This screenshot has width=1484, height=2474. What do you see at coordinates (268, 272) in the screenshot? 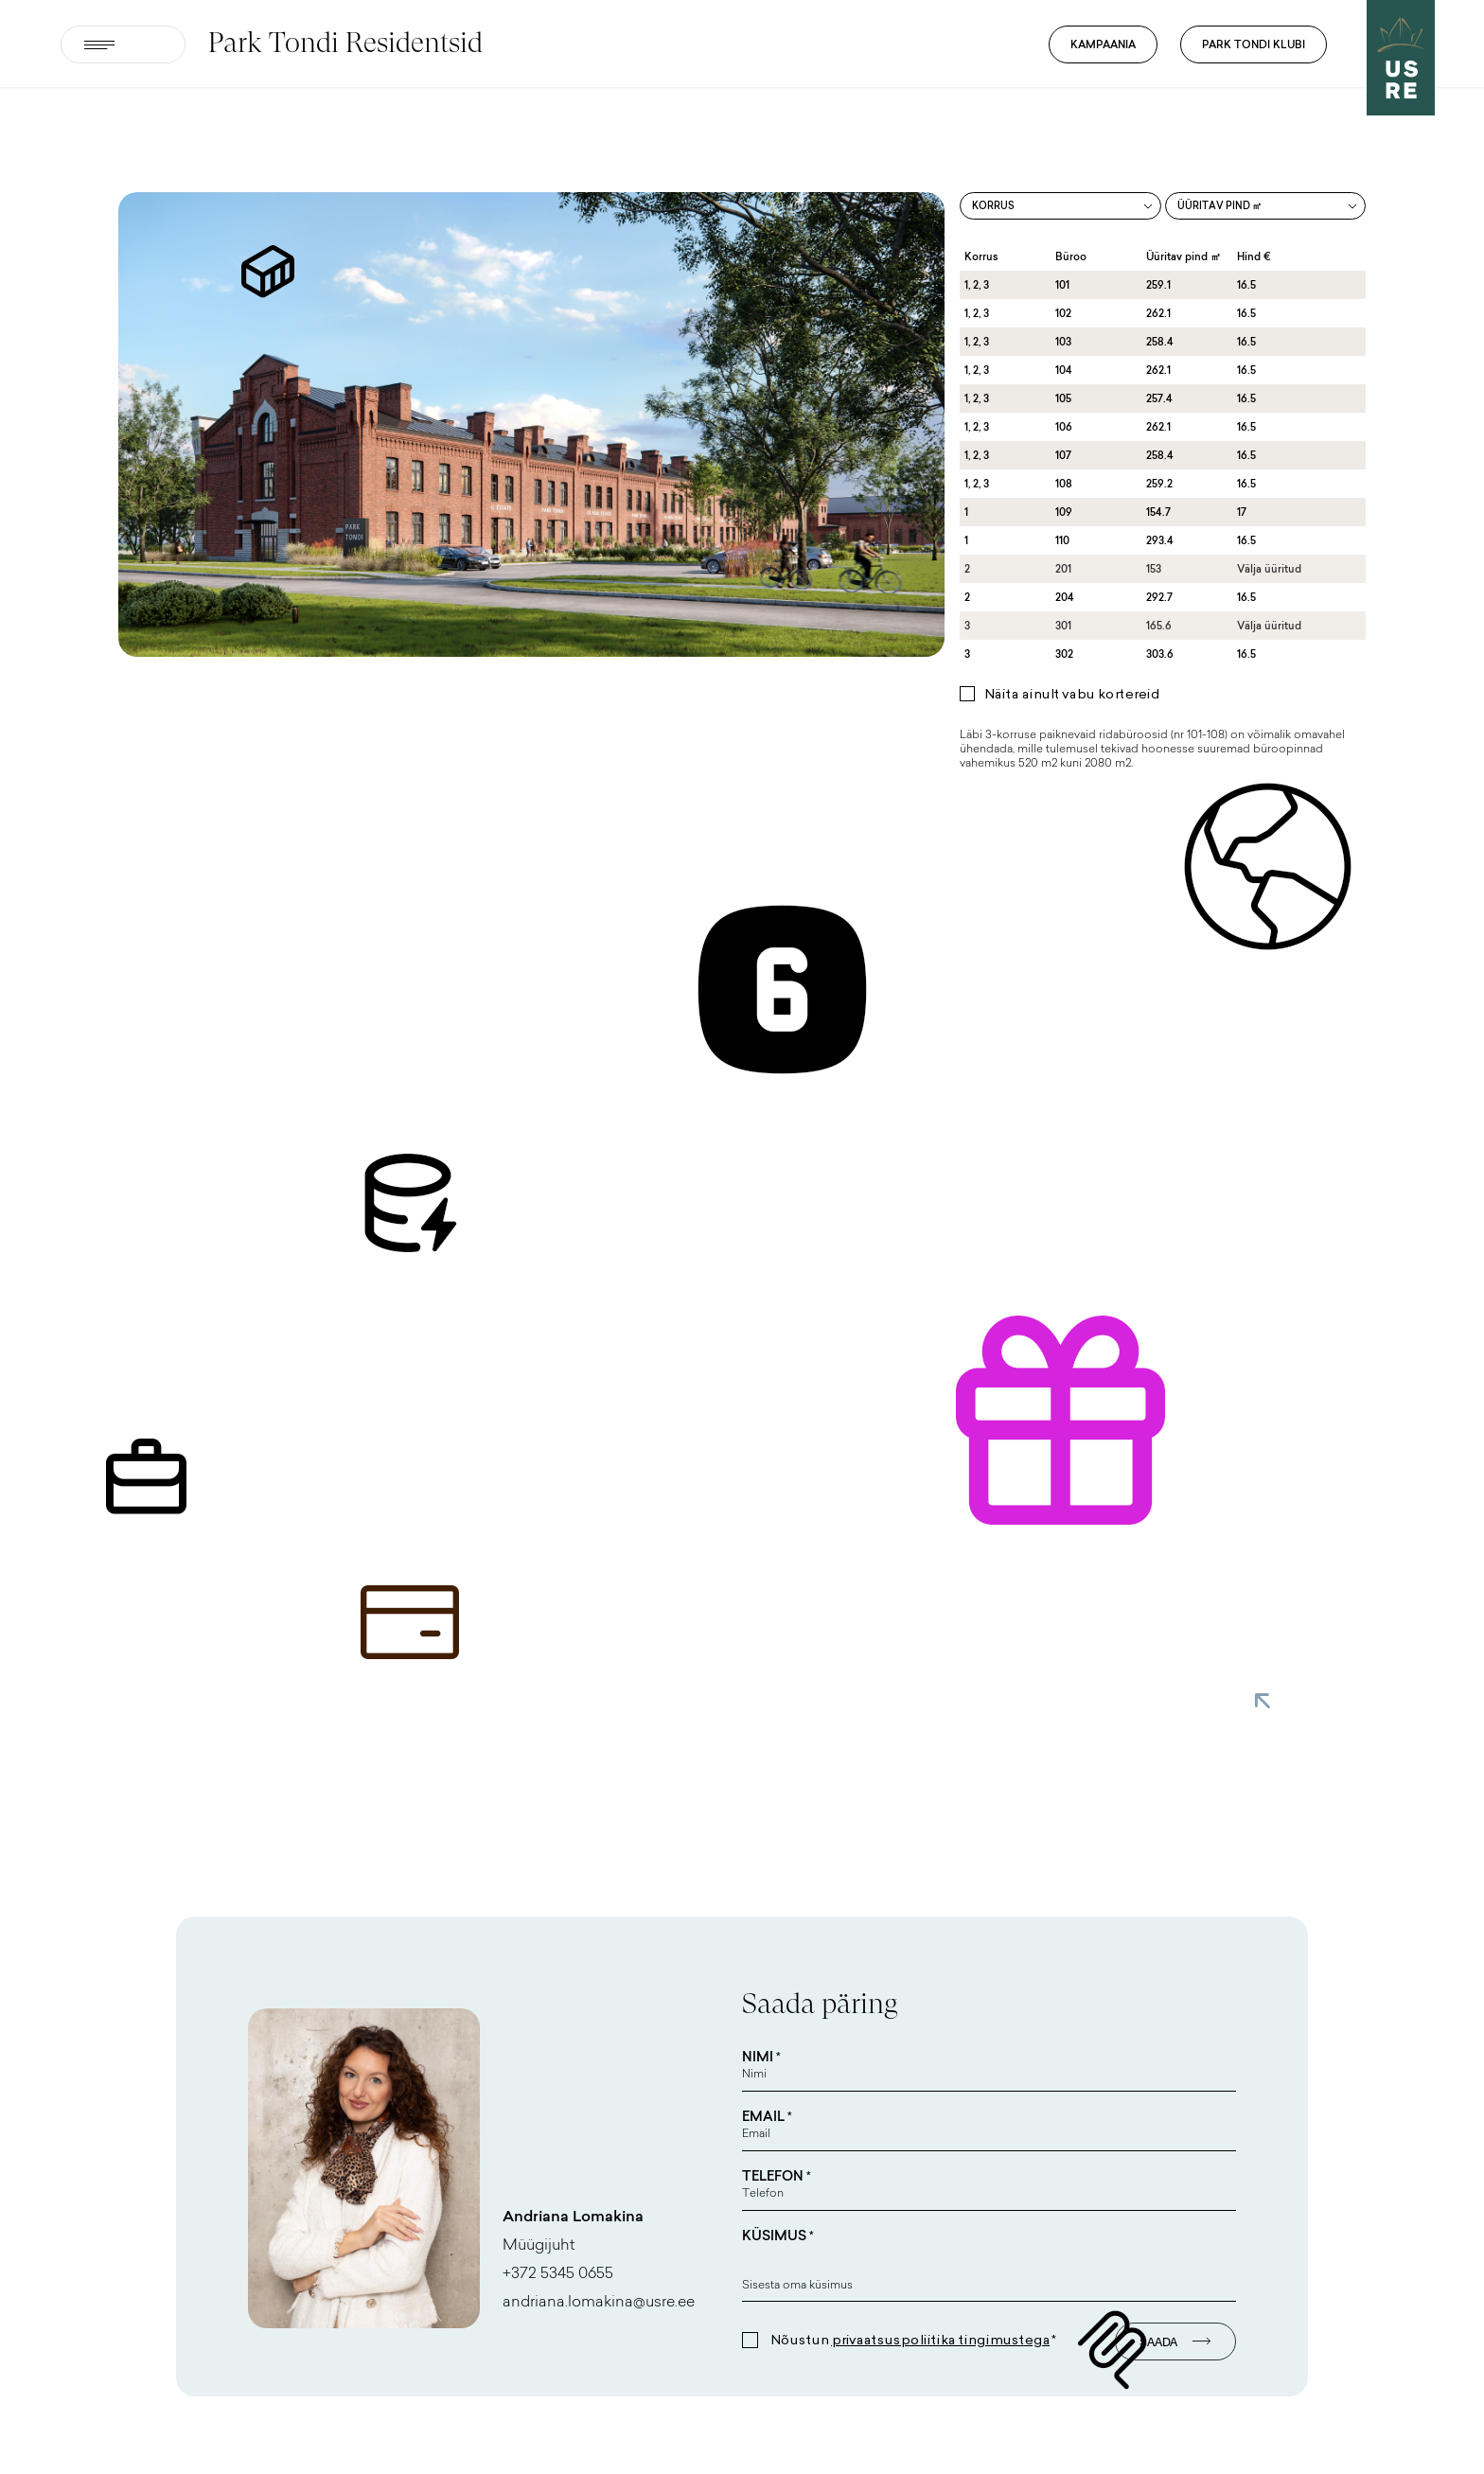
I see `view container or package details` at bounding box center [268, 272].